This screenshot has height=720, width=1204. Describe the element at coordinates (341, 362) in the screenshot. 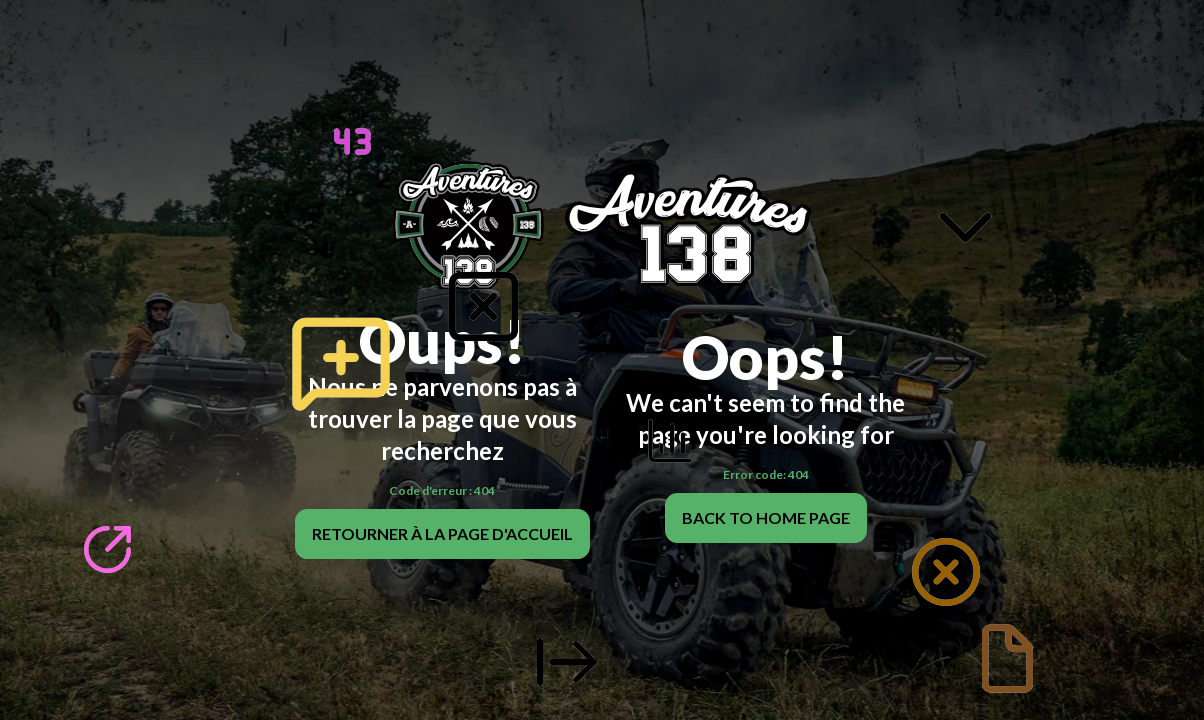

I see `compose a new message` at that location.